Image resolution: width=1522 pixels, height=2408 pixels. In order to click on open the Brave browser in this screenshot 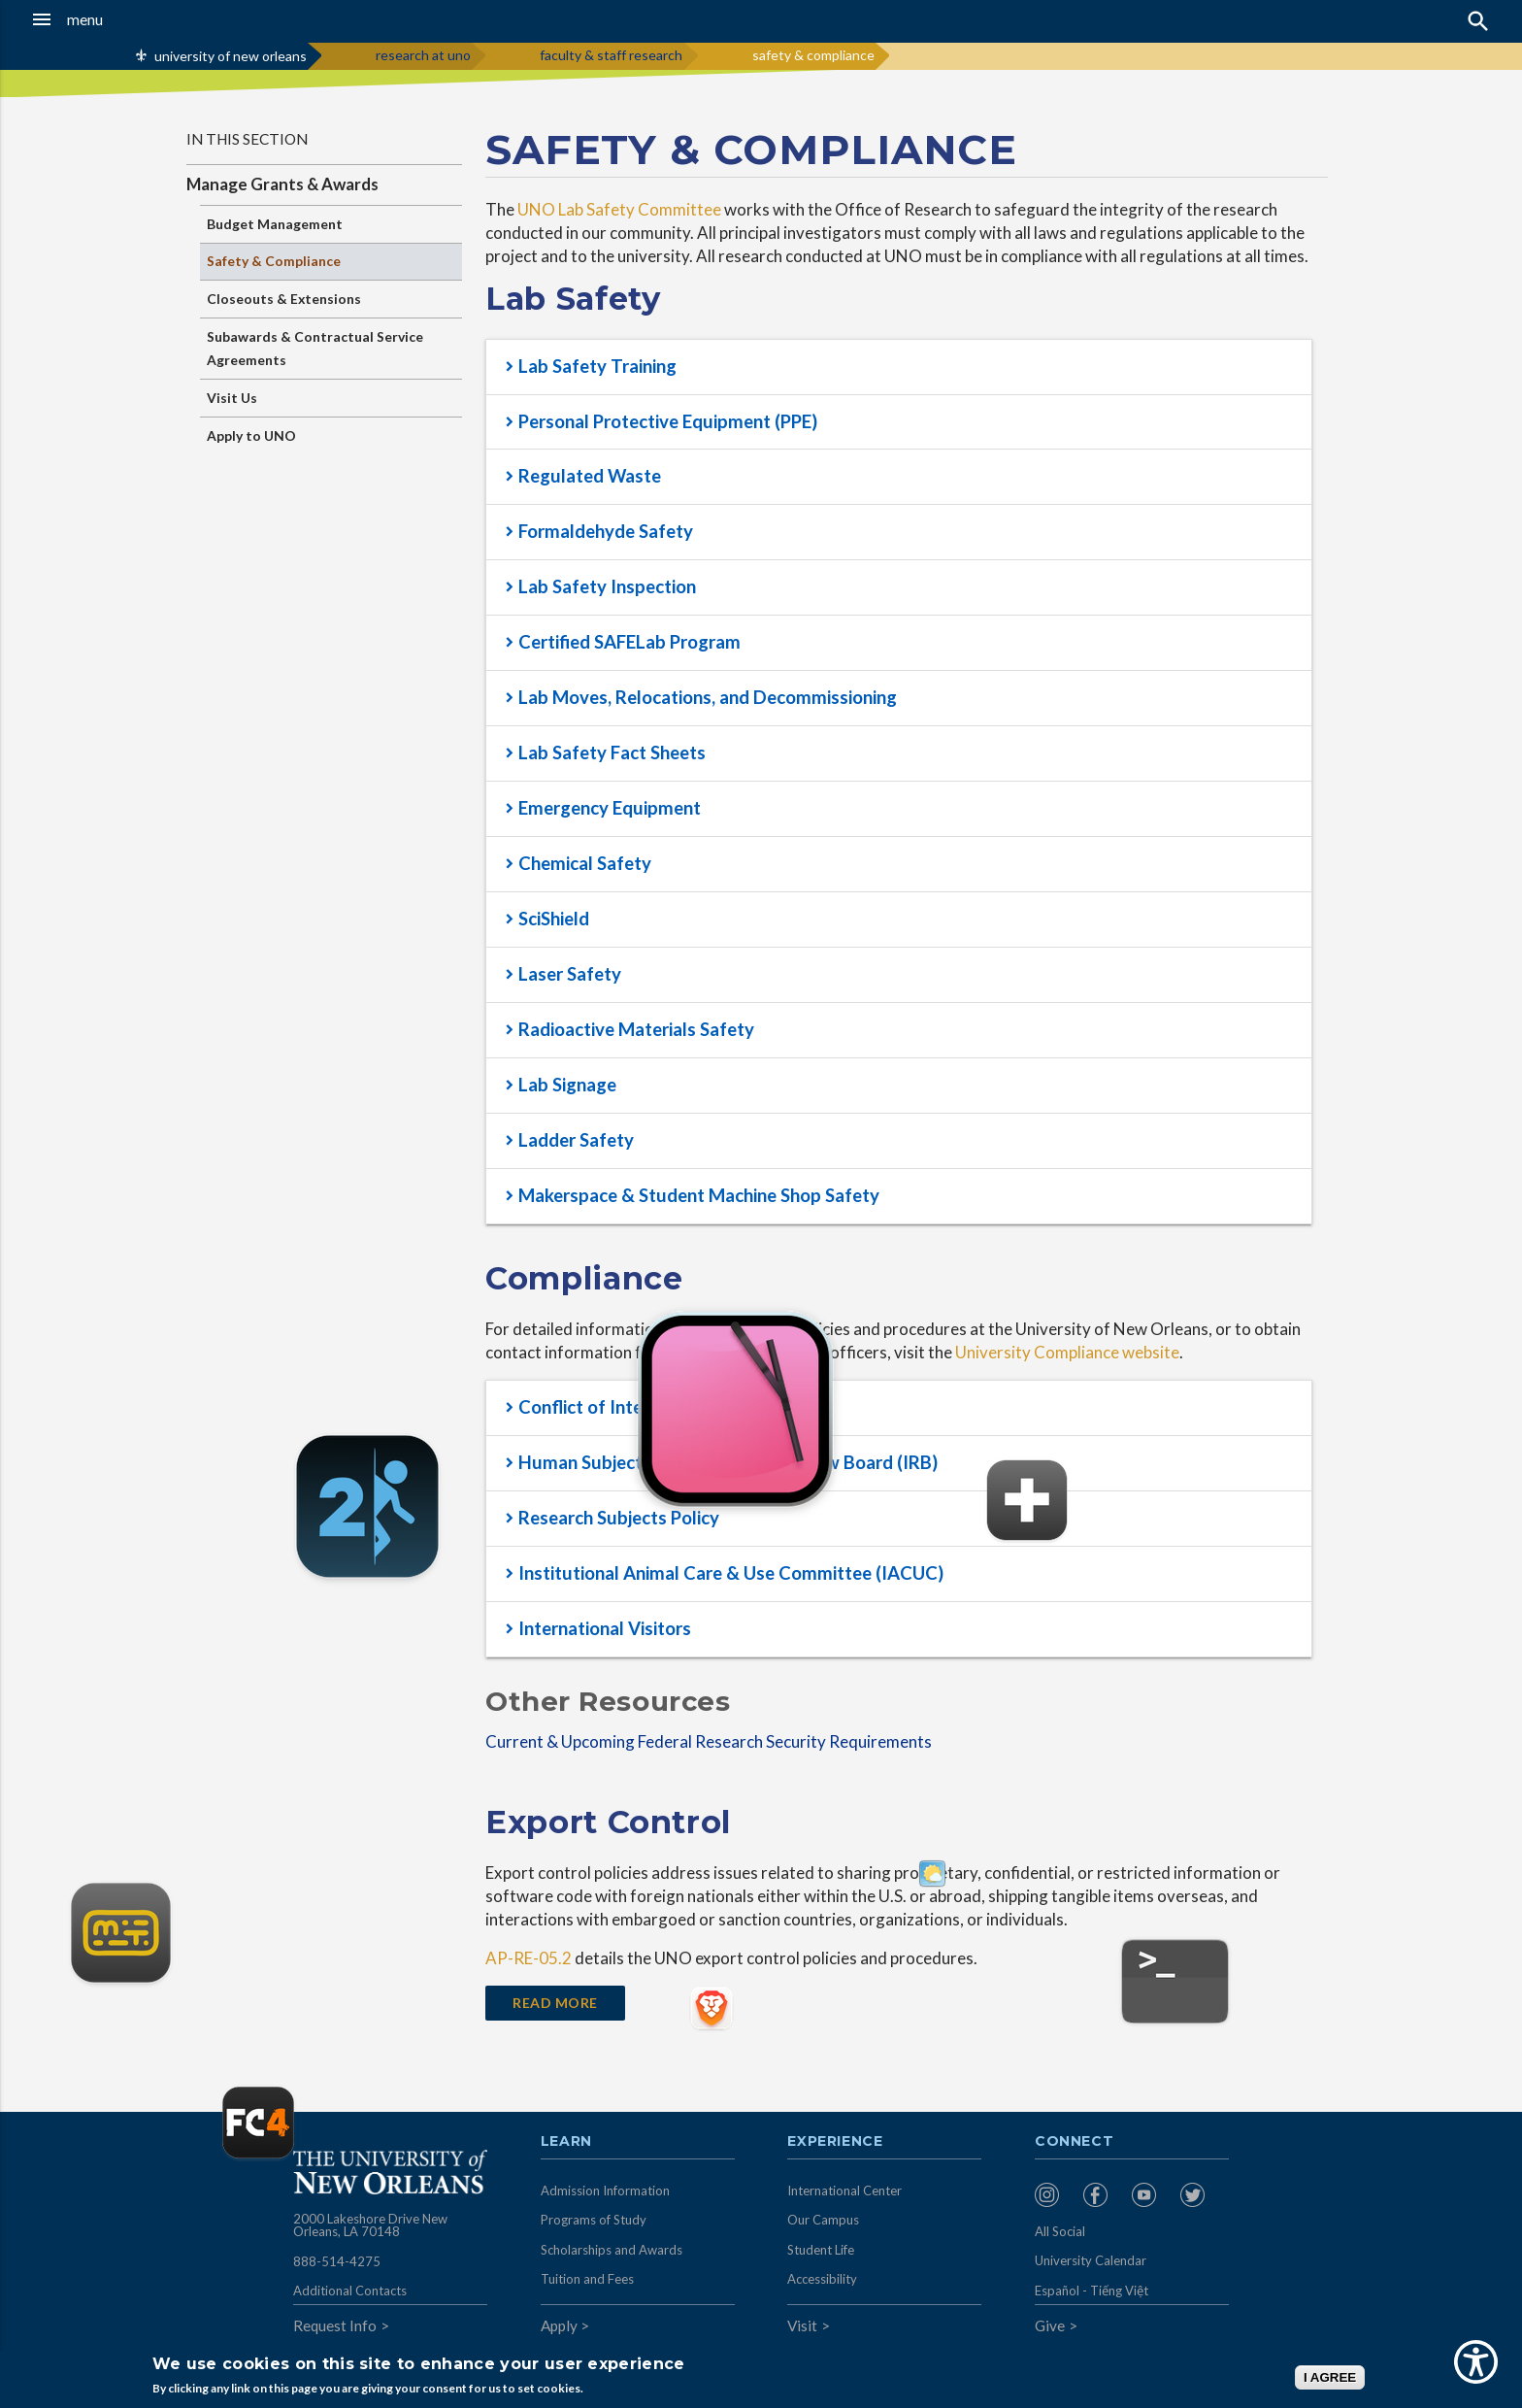, I will do `click(711, 2008)`.